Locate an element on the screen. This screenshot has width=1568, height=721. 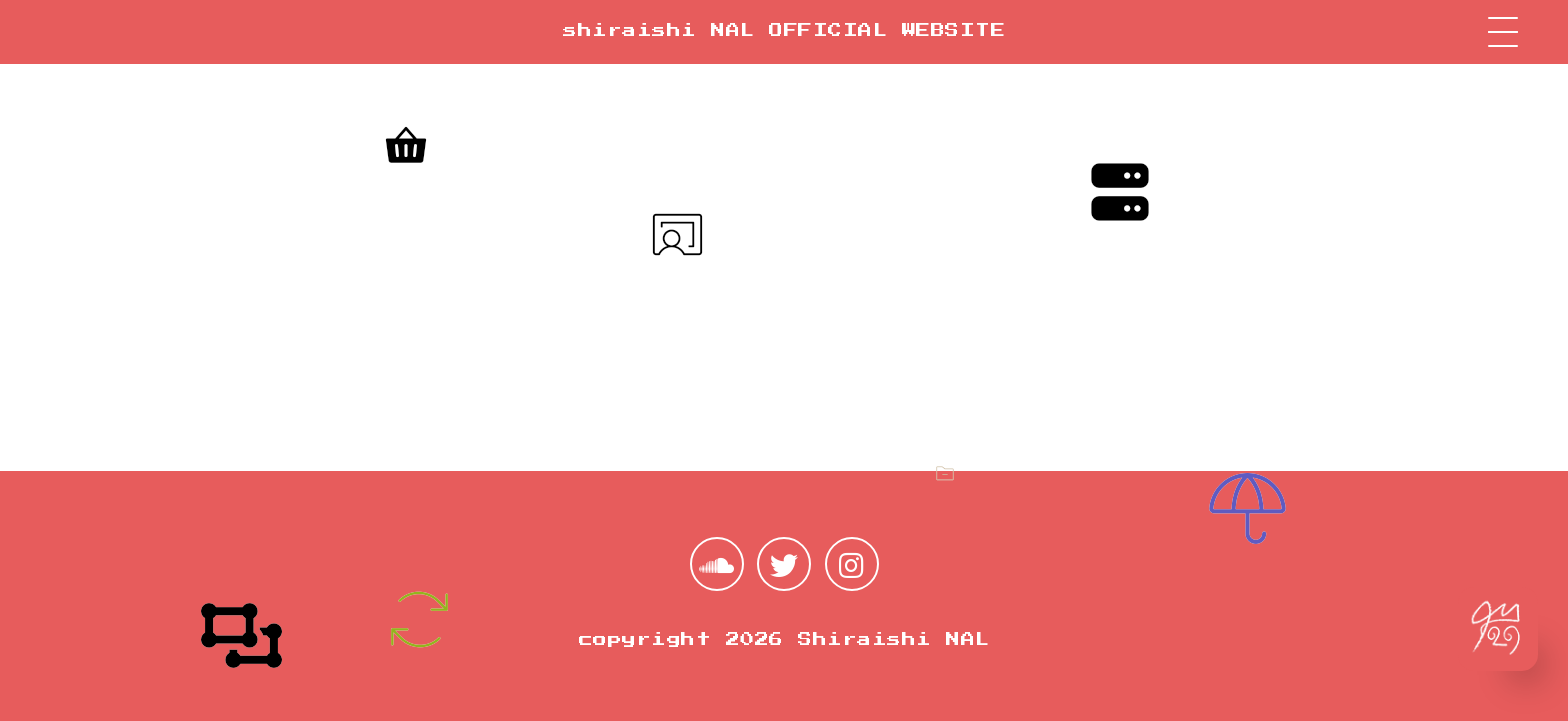
remove a folder is located at coordinates (945, 473).